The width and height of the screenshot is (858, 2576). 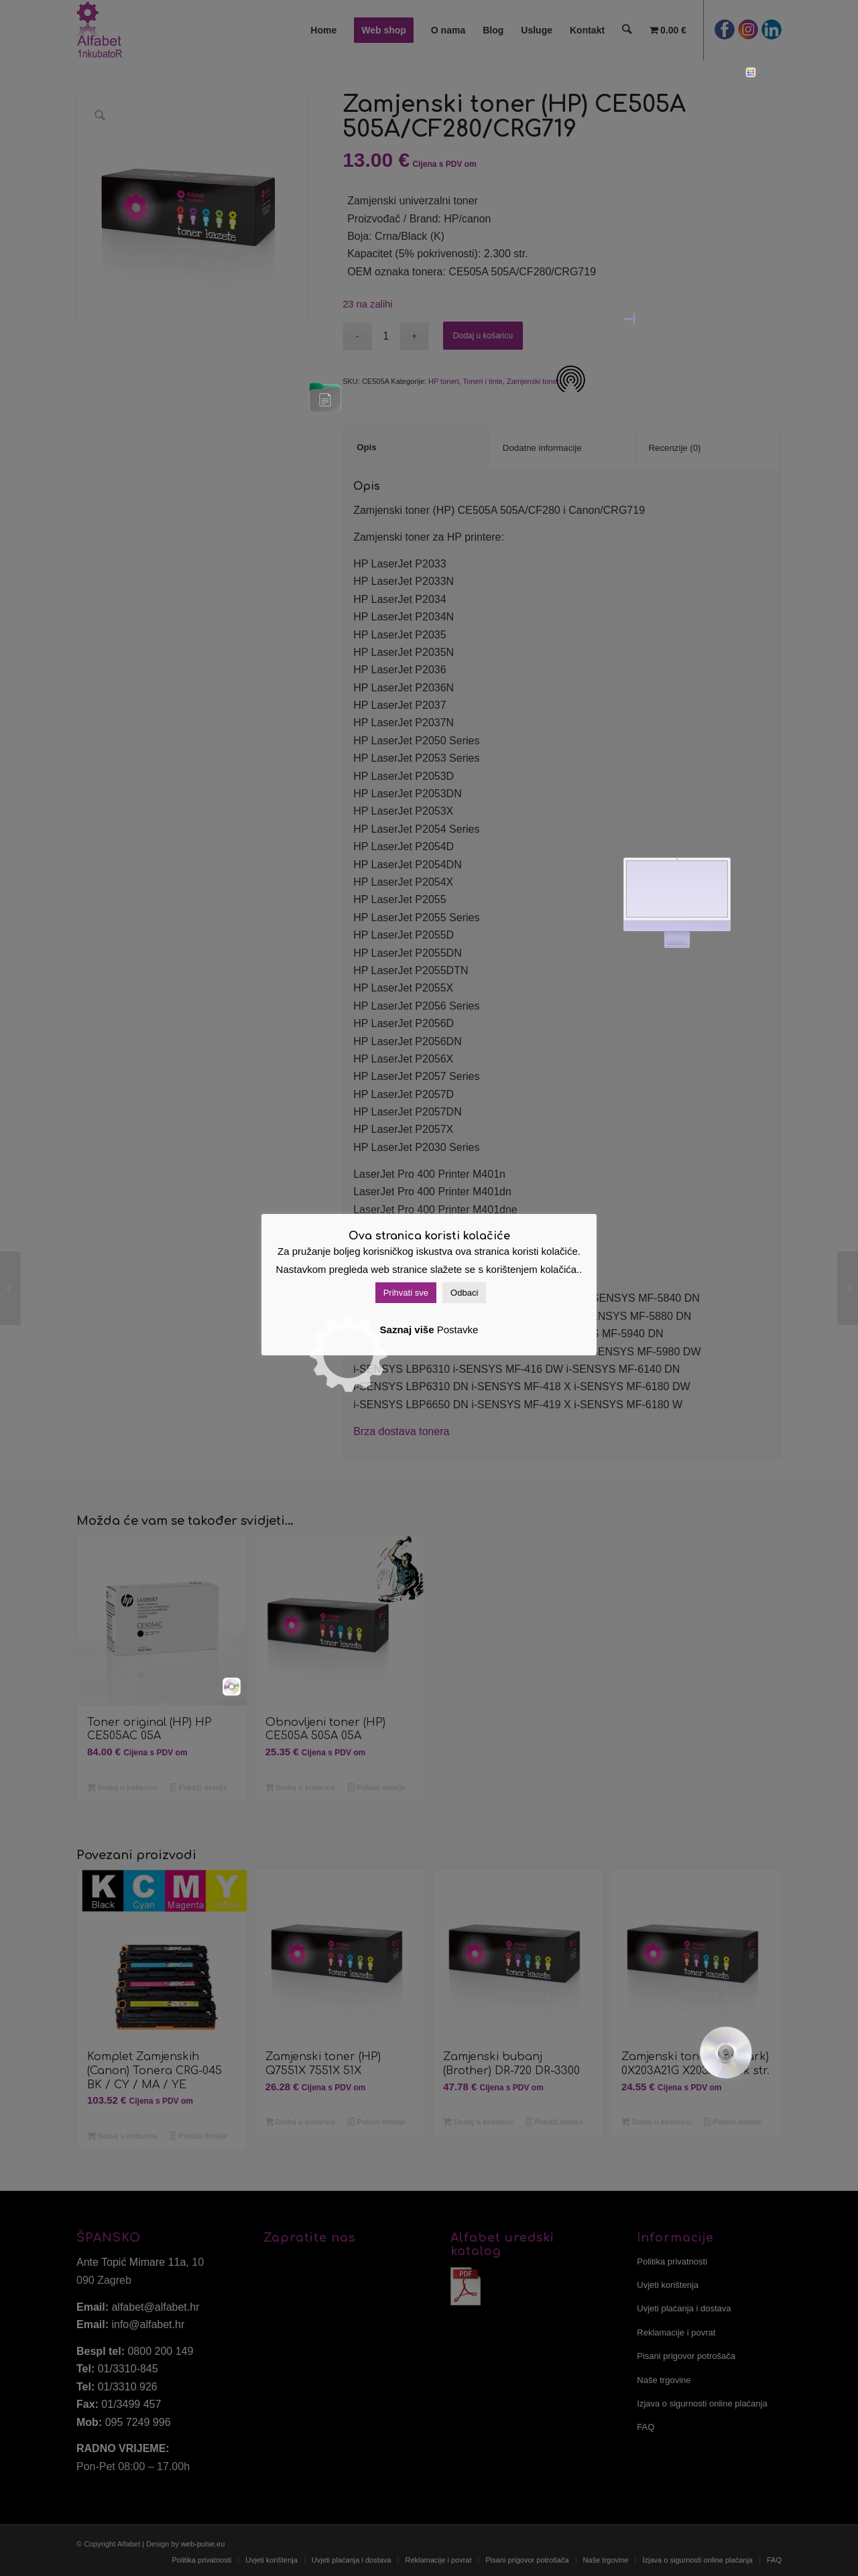 I want to click on indicates this mac in system preferences or network devices, so click(x=677, y=901).